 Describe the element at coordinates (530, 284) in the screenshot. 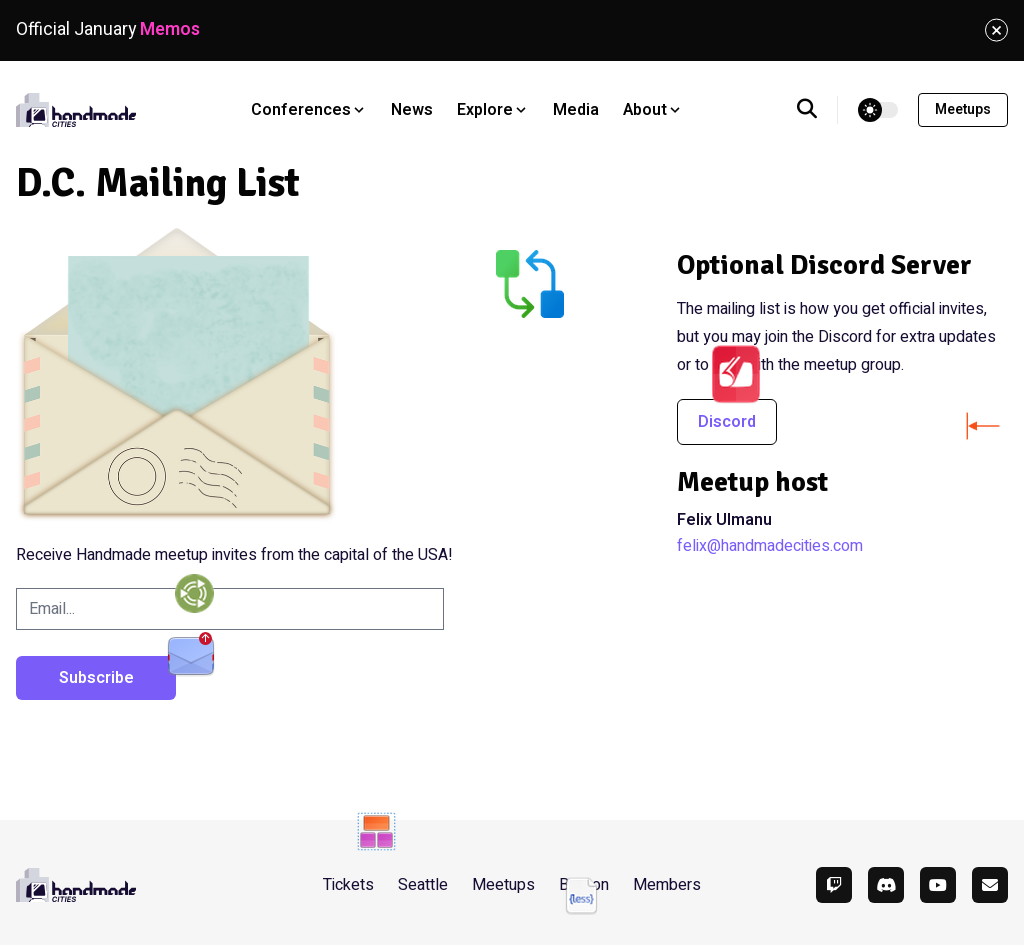

I see `indicates an active connection between two devices or services` at that location.